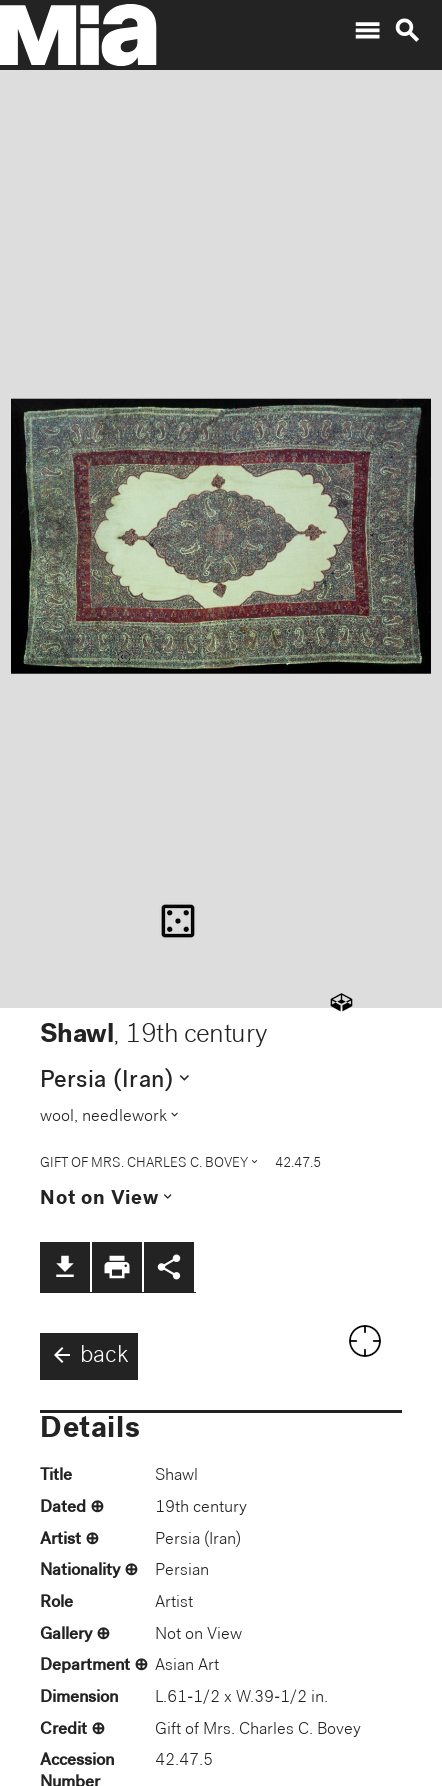 The width and height of the screenshot is (442, 1786). Describe the element at coordinates (365, 1341) in the screenshot. I see `center map on current location` at that location.